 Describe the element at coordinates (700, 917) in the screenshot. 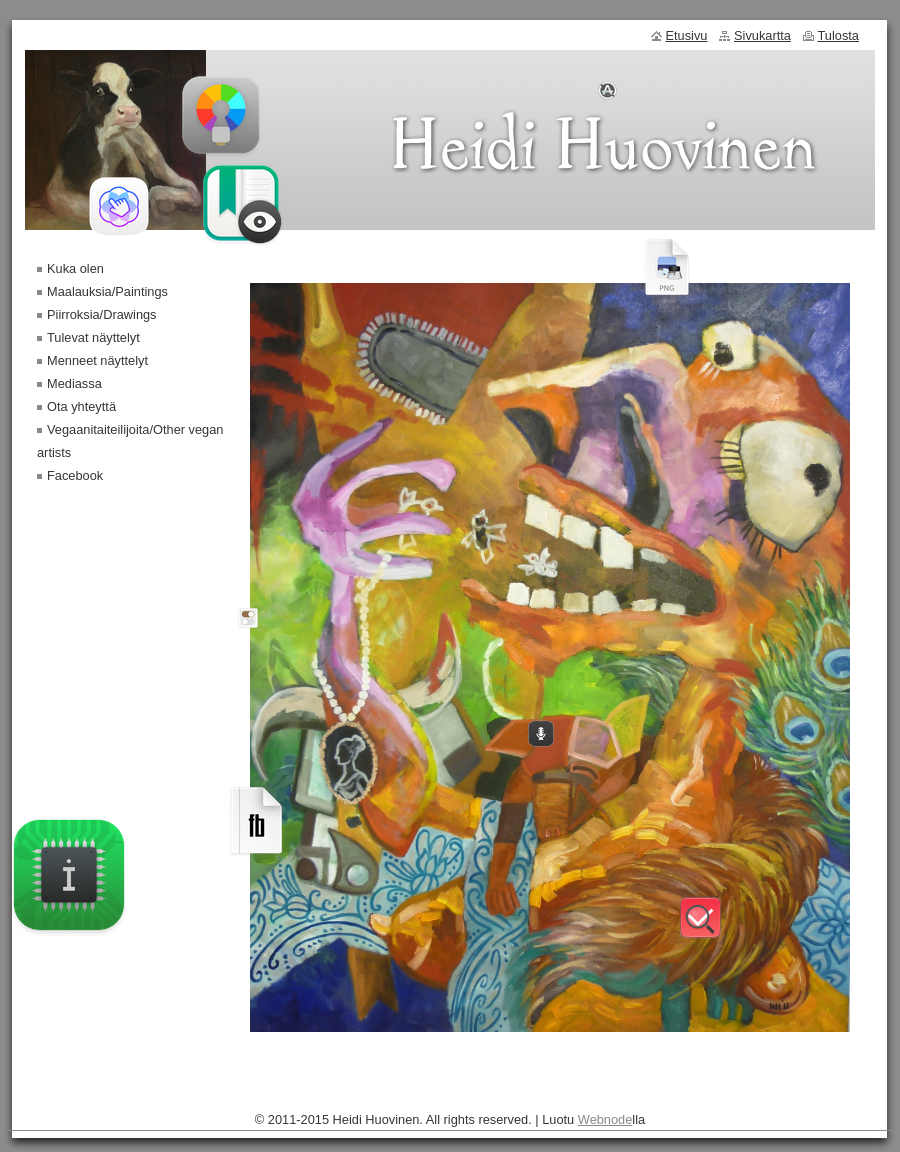

I see `open dconf editor to modify system settings` at that location.